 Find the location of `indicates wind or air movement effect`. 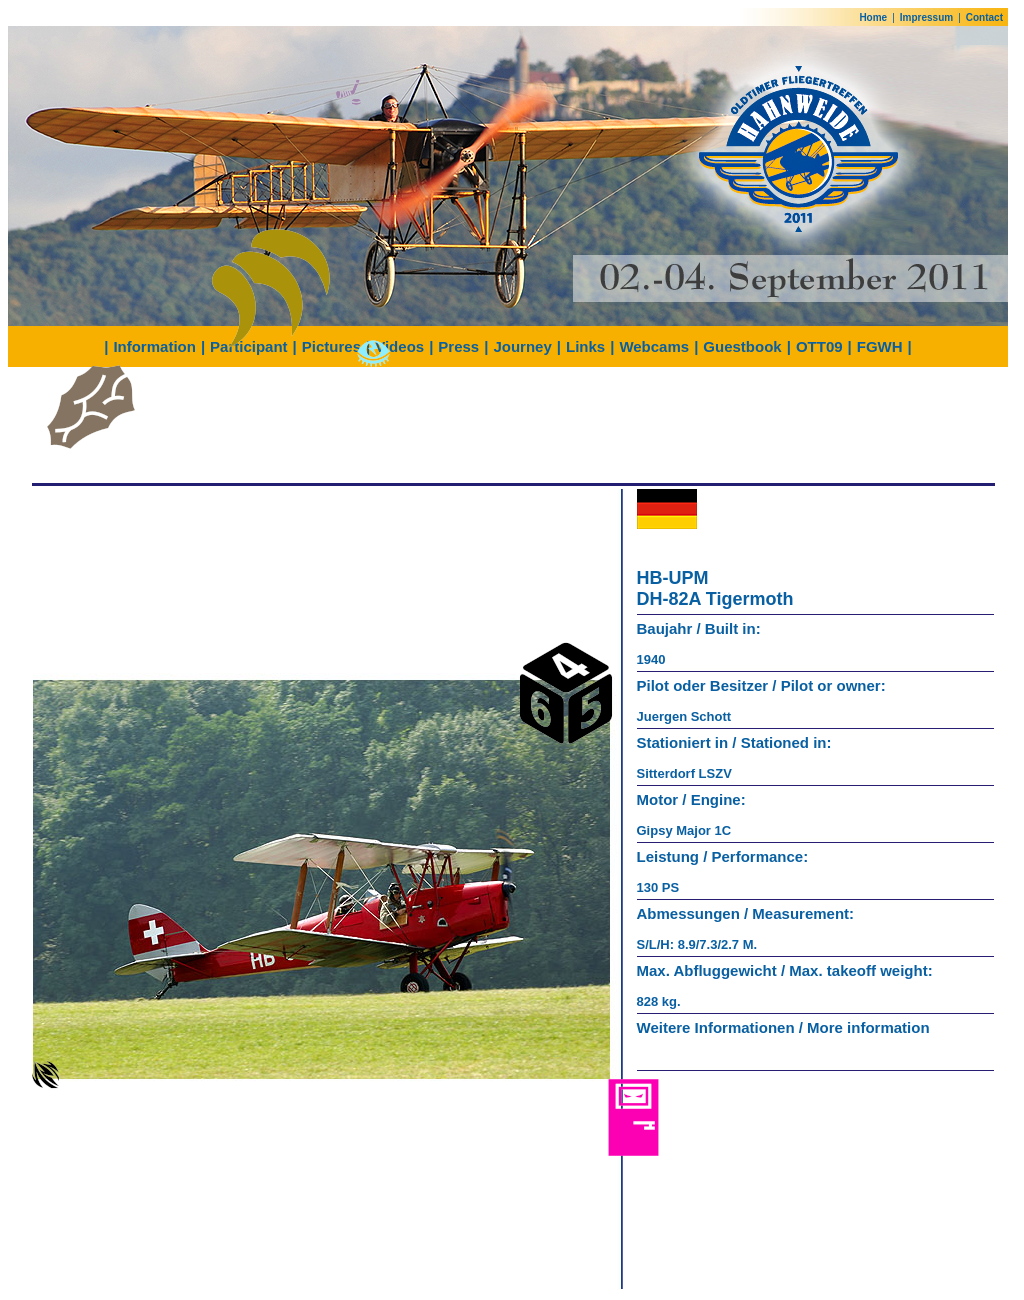

indicates wind or air movement effect is located at coordinates (45, 1074).